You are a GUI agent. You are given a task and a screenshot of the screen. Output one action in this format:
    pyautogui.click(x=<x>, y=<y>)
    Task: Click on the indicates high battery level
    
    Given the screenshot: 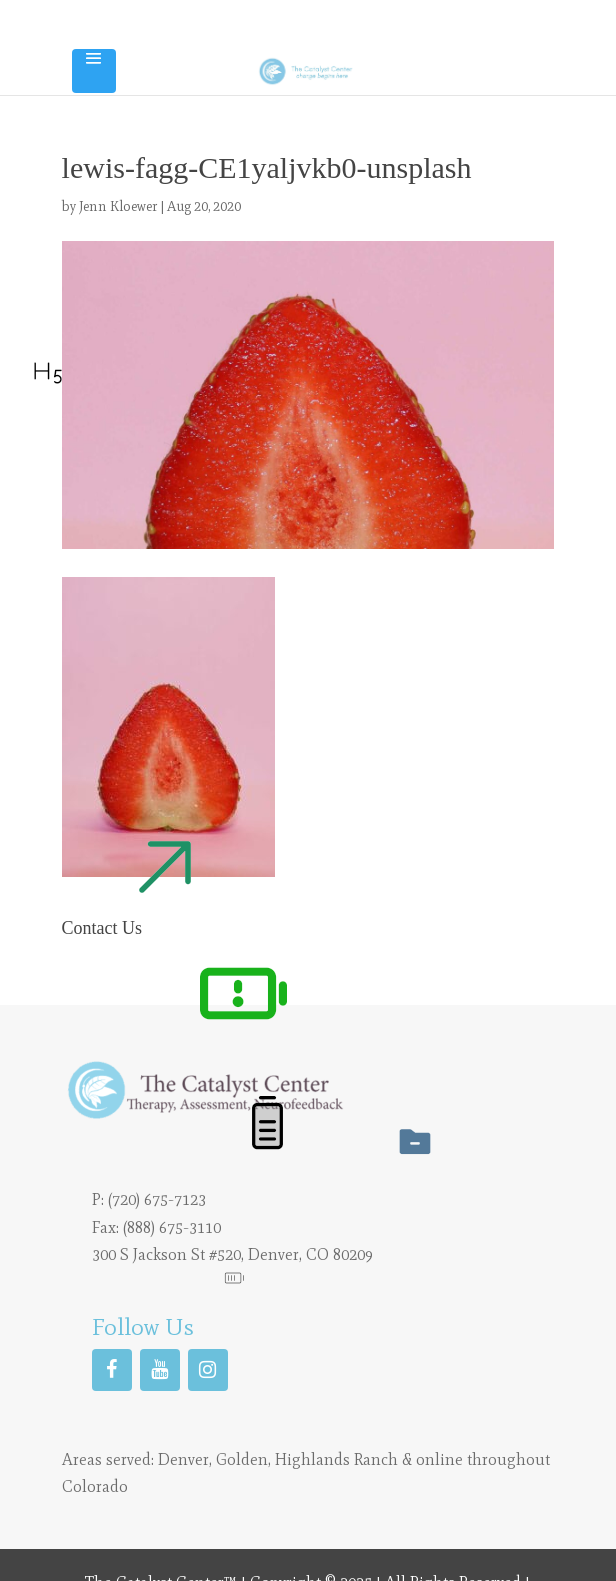 What is the action you would take?
    pyautogui.click(x=267, y=1123)
    